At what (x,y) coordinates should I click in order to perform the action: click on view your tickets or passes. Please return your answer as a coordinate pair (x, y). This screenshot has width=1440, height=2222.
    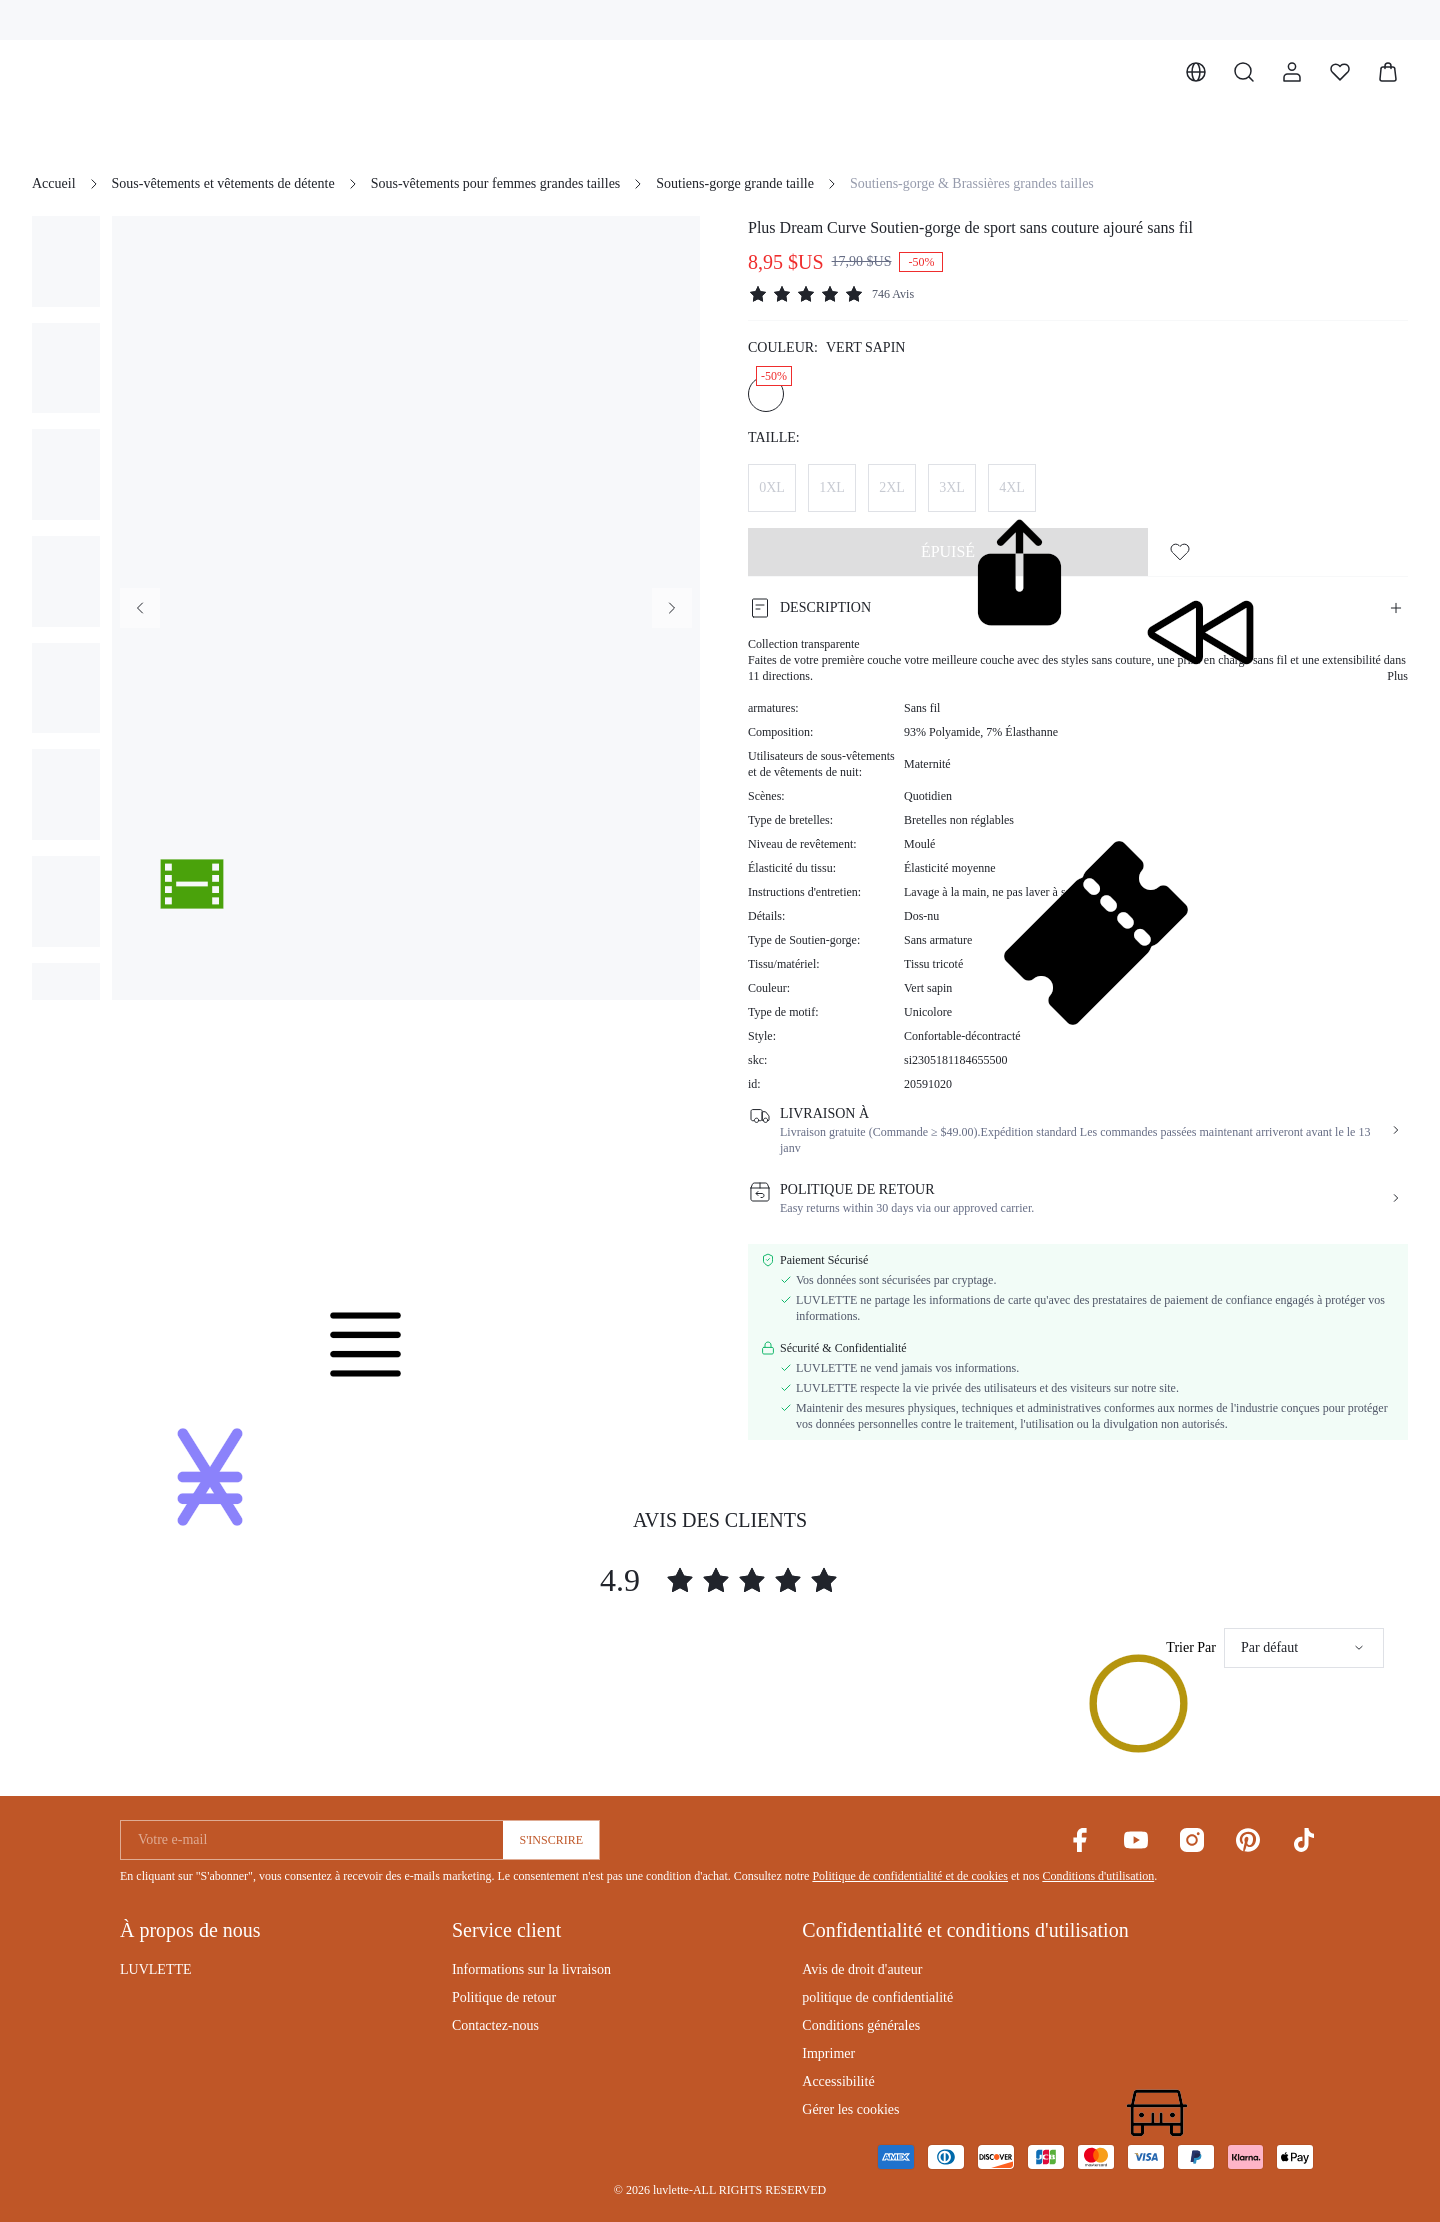
    Looking at the image, I should click on (1096, 933).